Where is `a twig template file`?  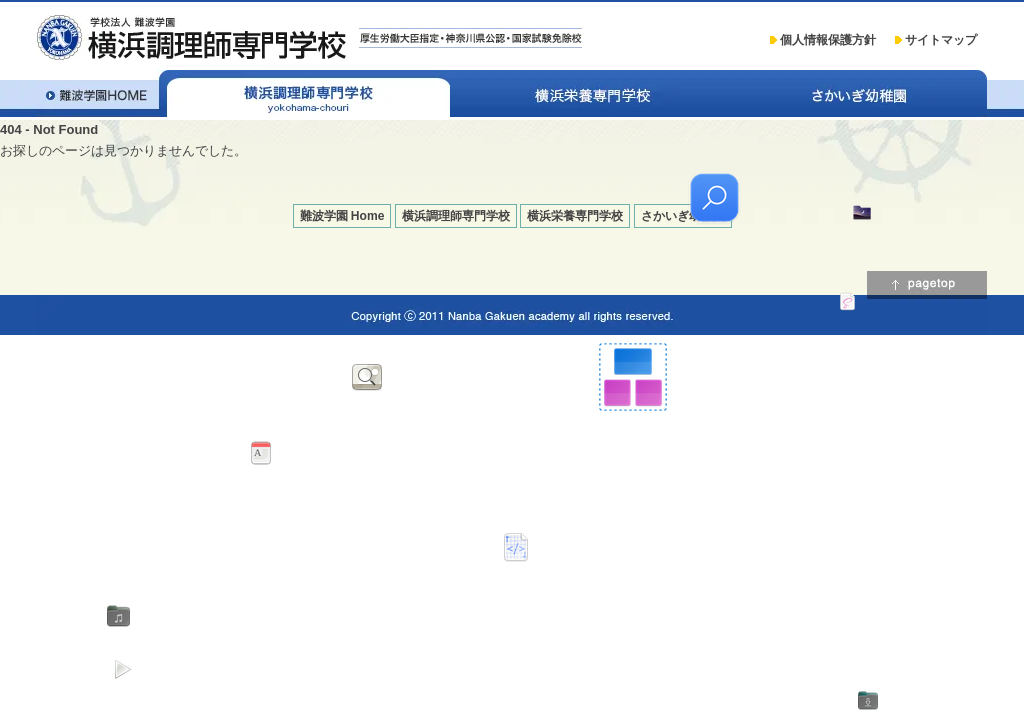 a twig template file is located at coordinates (516, 547).